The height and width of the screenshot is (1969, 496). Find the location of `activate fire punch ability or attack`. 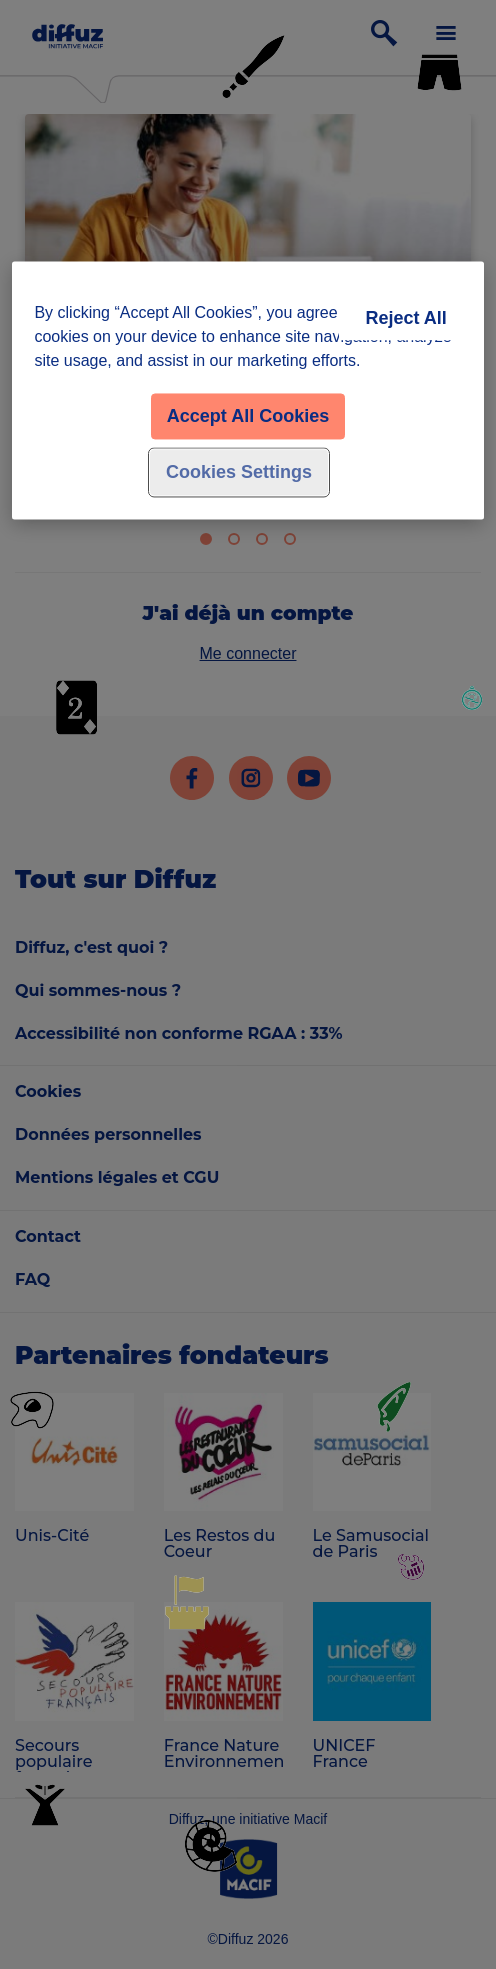

activate fire punch ability or attack is located at coordinates (411, 1567).